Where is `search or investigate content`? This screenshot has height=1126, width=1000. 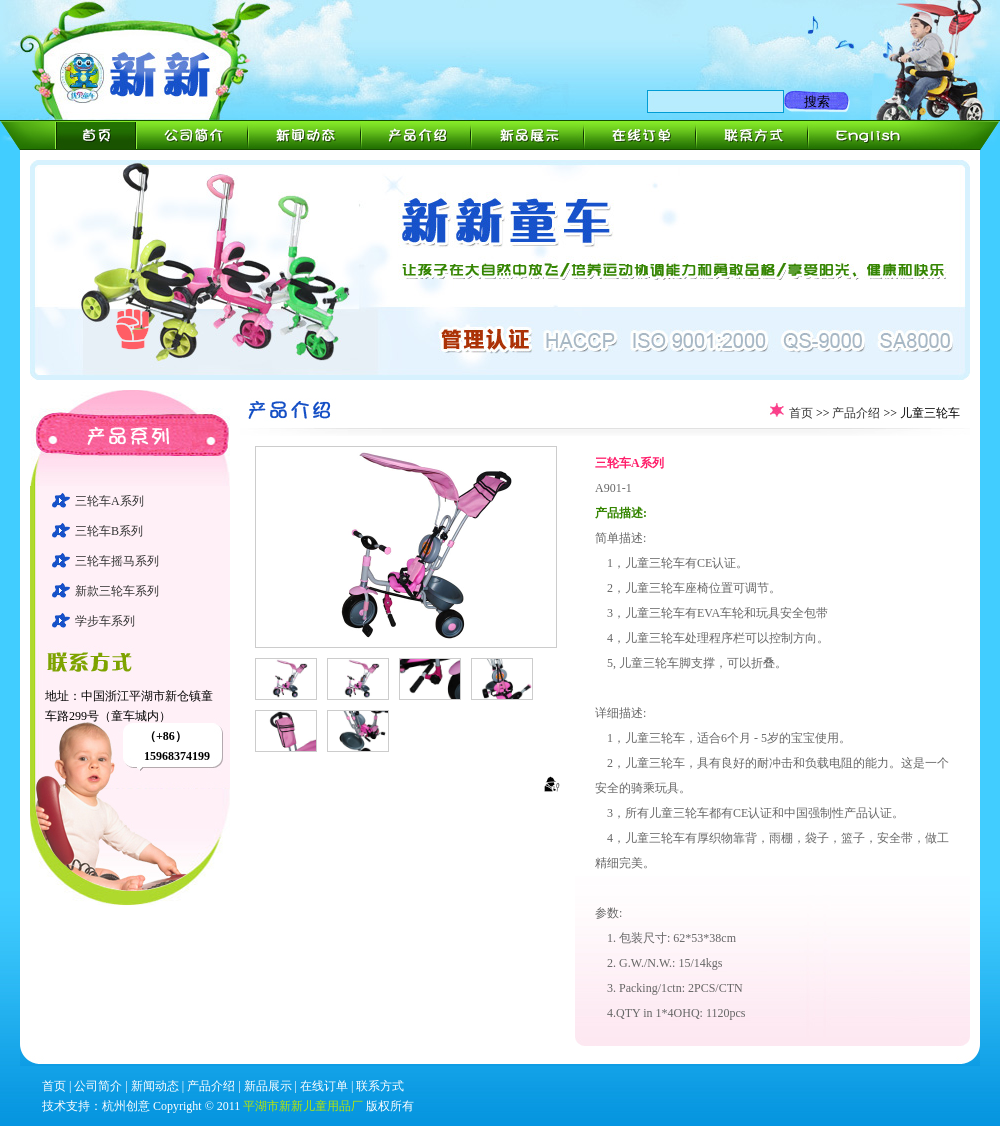 search or investigate content is located at coordinates (552, 784).